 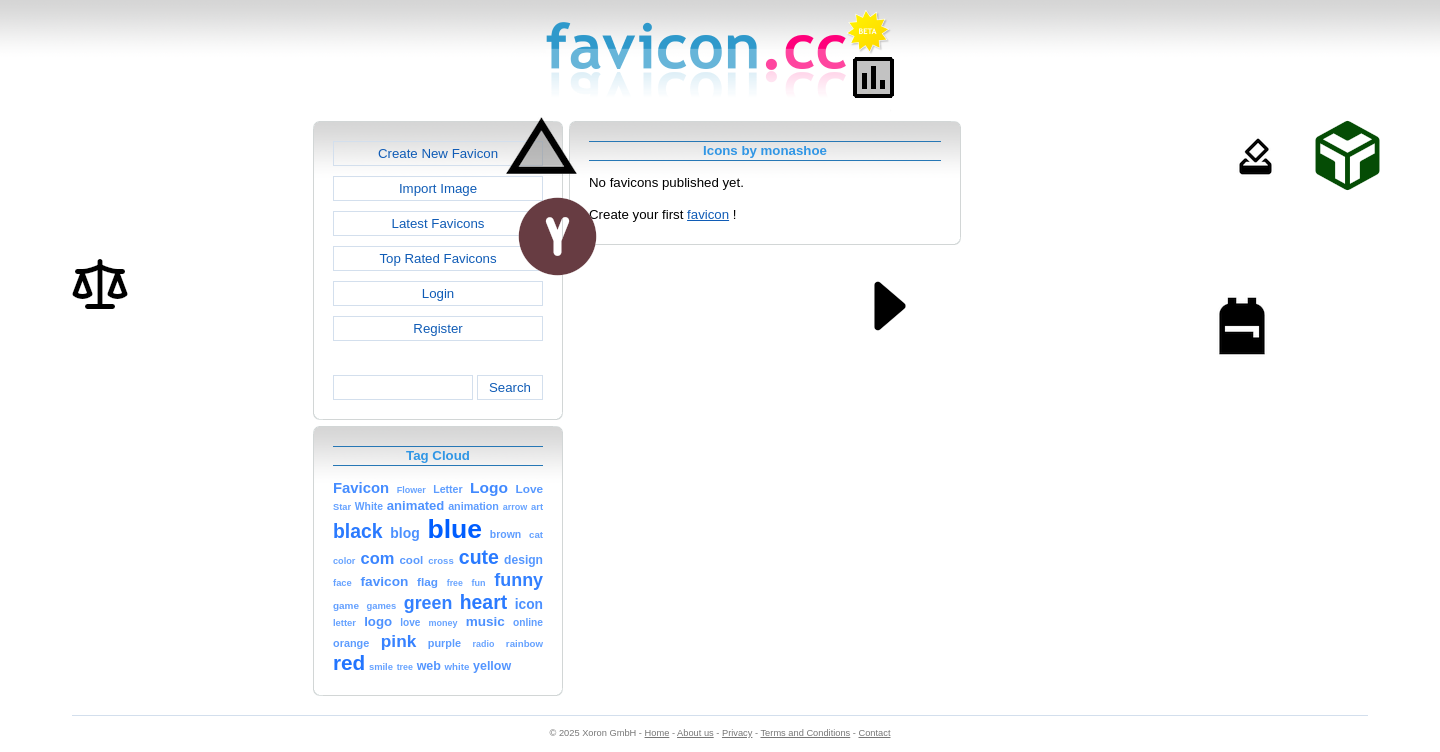 I want to click on cast your vote or submit a ballot, so click(x=1255, y=156).